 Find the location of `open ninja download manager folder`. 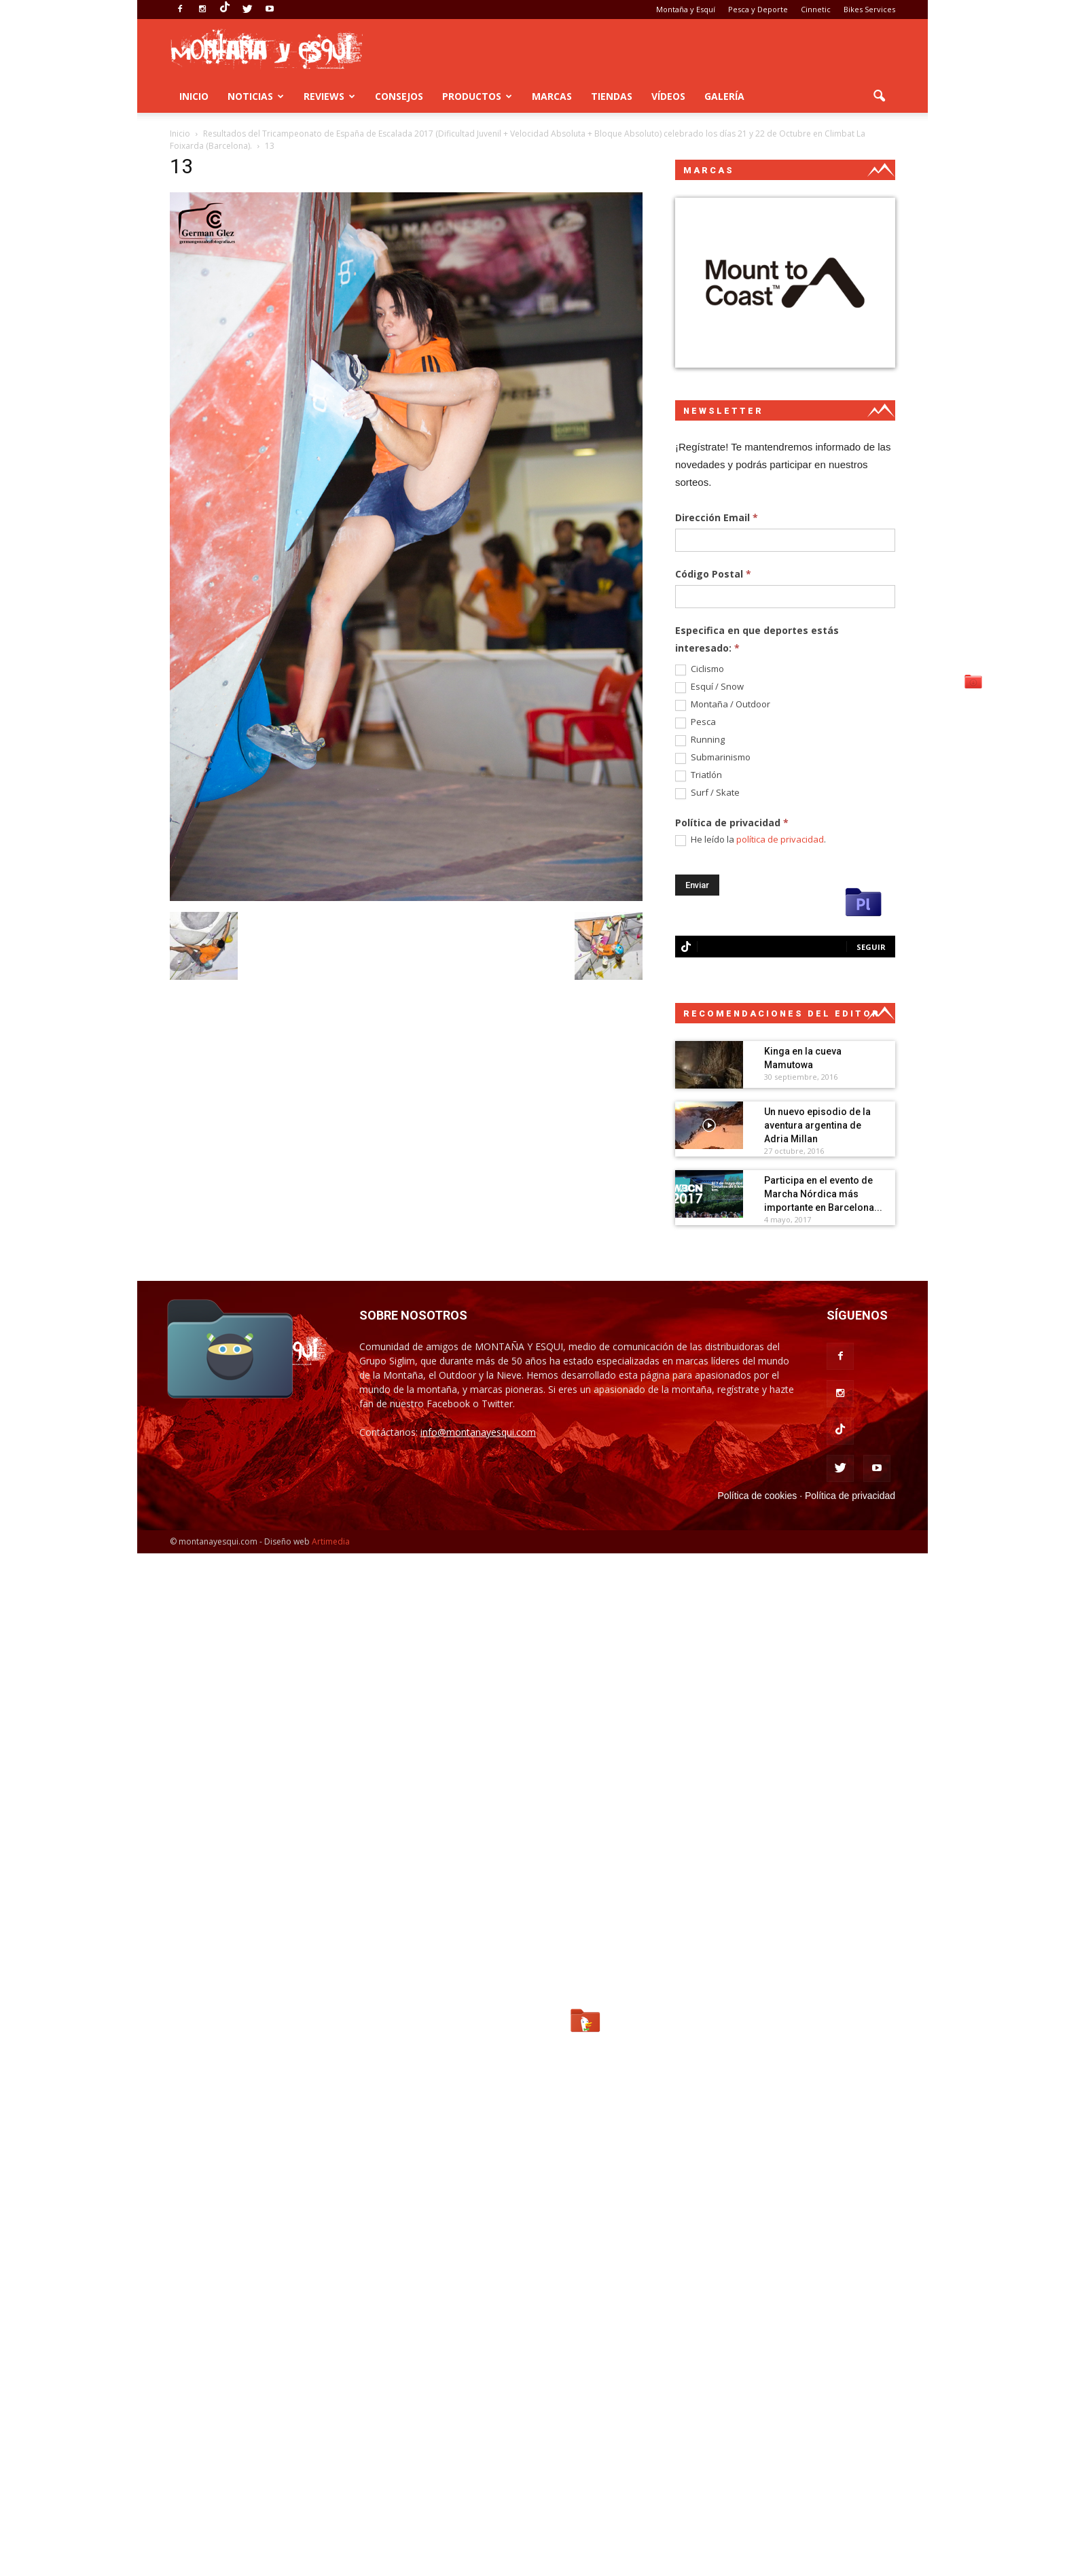

open ninja download manager folder is located at coordinates (230, 1352).